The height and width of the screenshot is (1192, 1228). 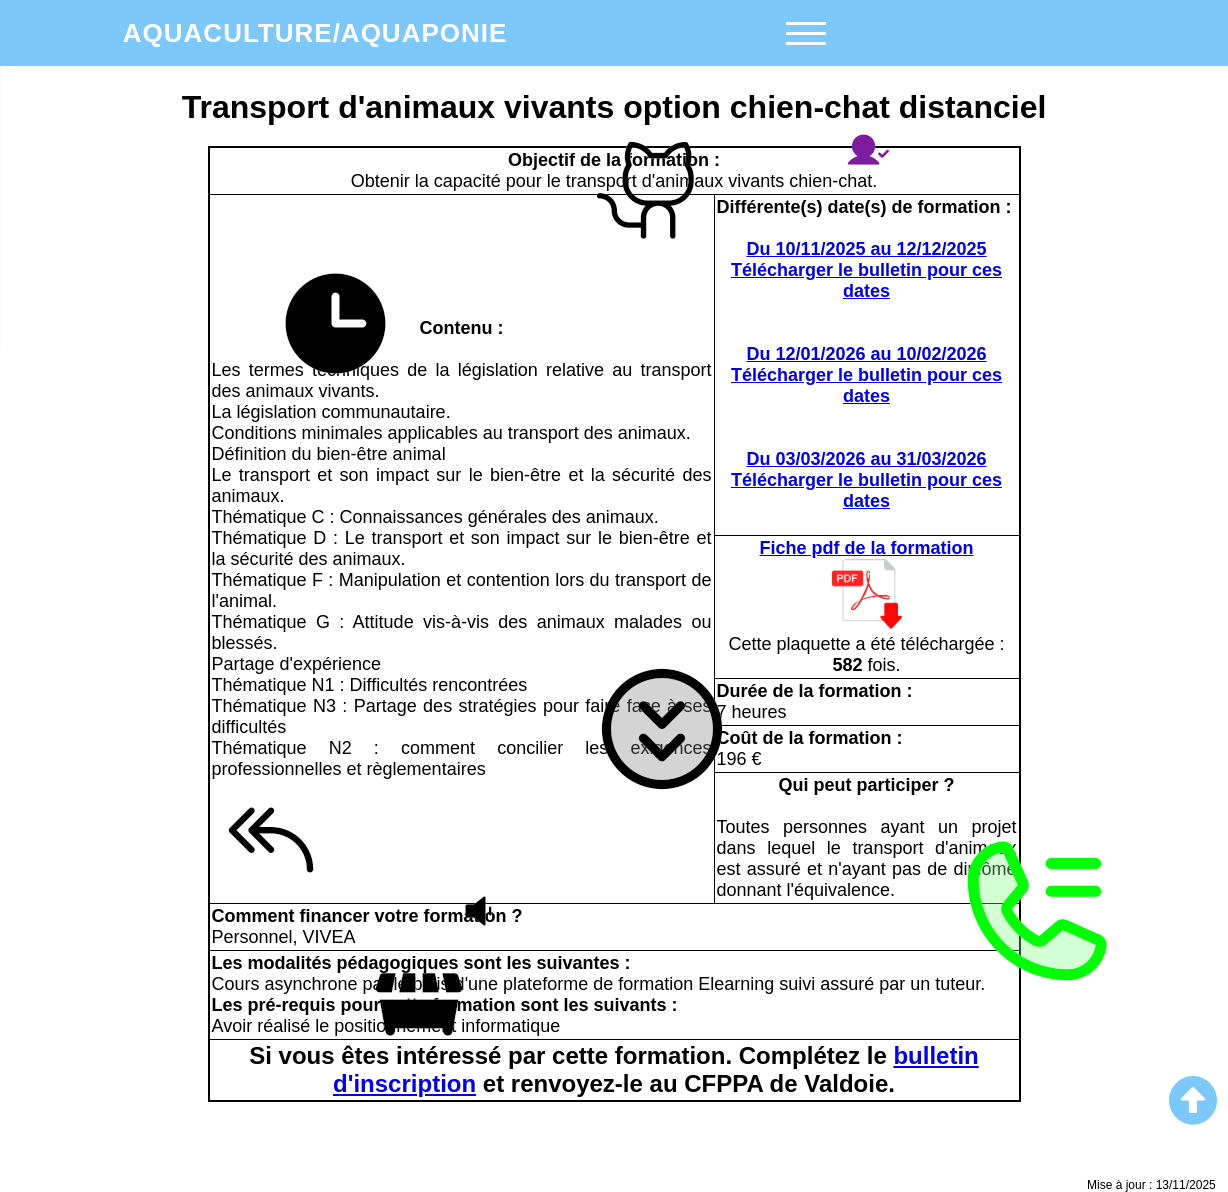 What do you see at coordinates (1040, 908) in the screenshot?
I see `view contact list` at bounding box center [1040, 908].